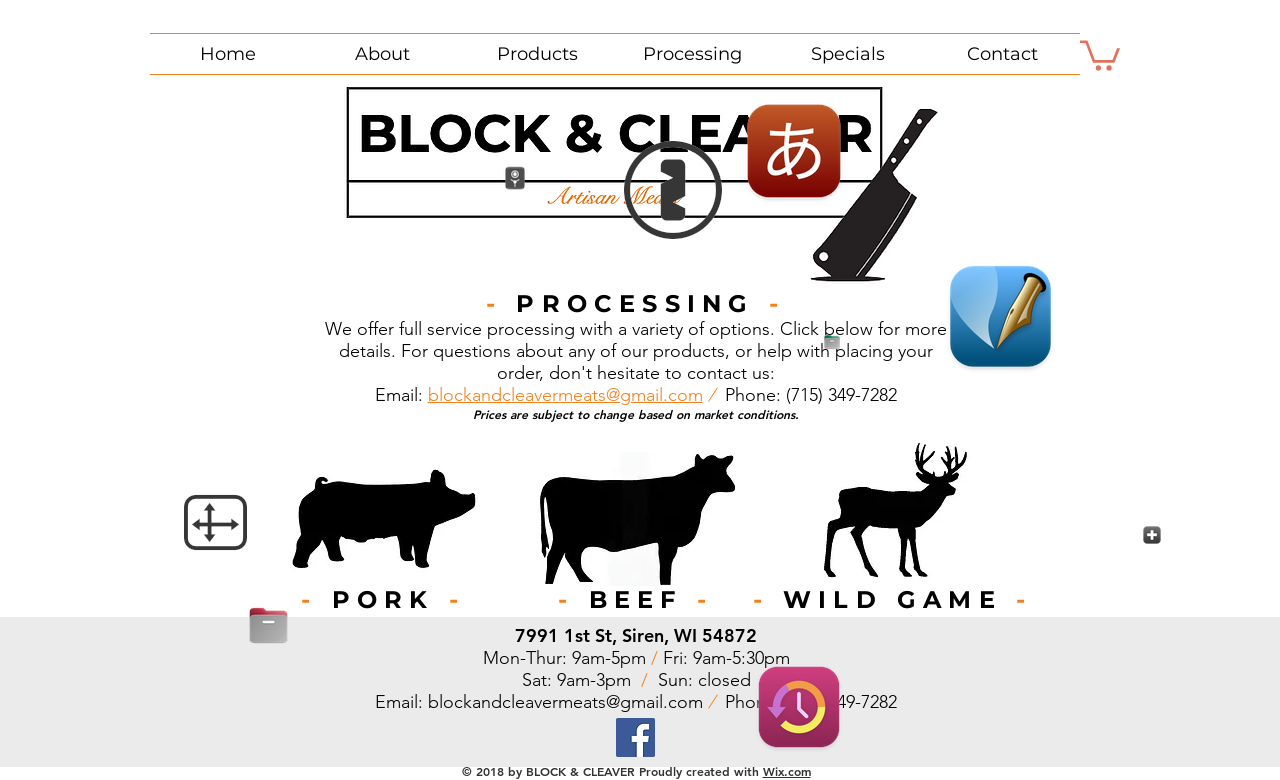 The height and width of the screenshot is (780, 1280). Describe the element at coordinates (515, 178) in the screenshot. I see `open déjà dup backup application` at that location.